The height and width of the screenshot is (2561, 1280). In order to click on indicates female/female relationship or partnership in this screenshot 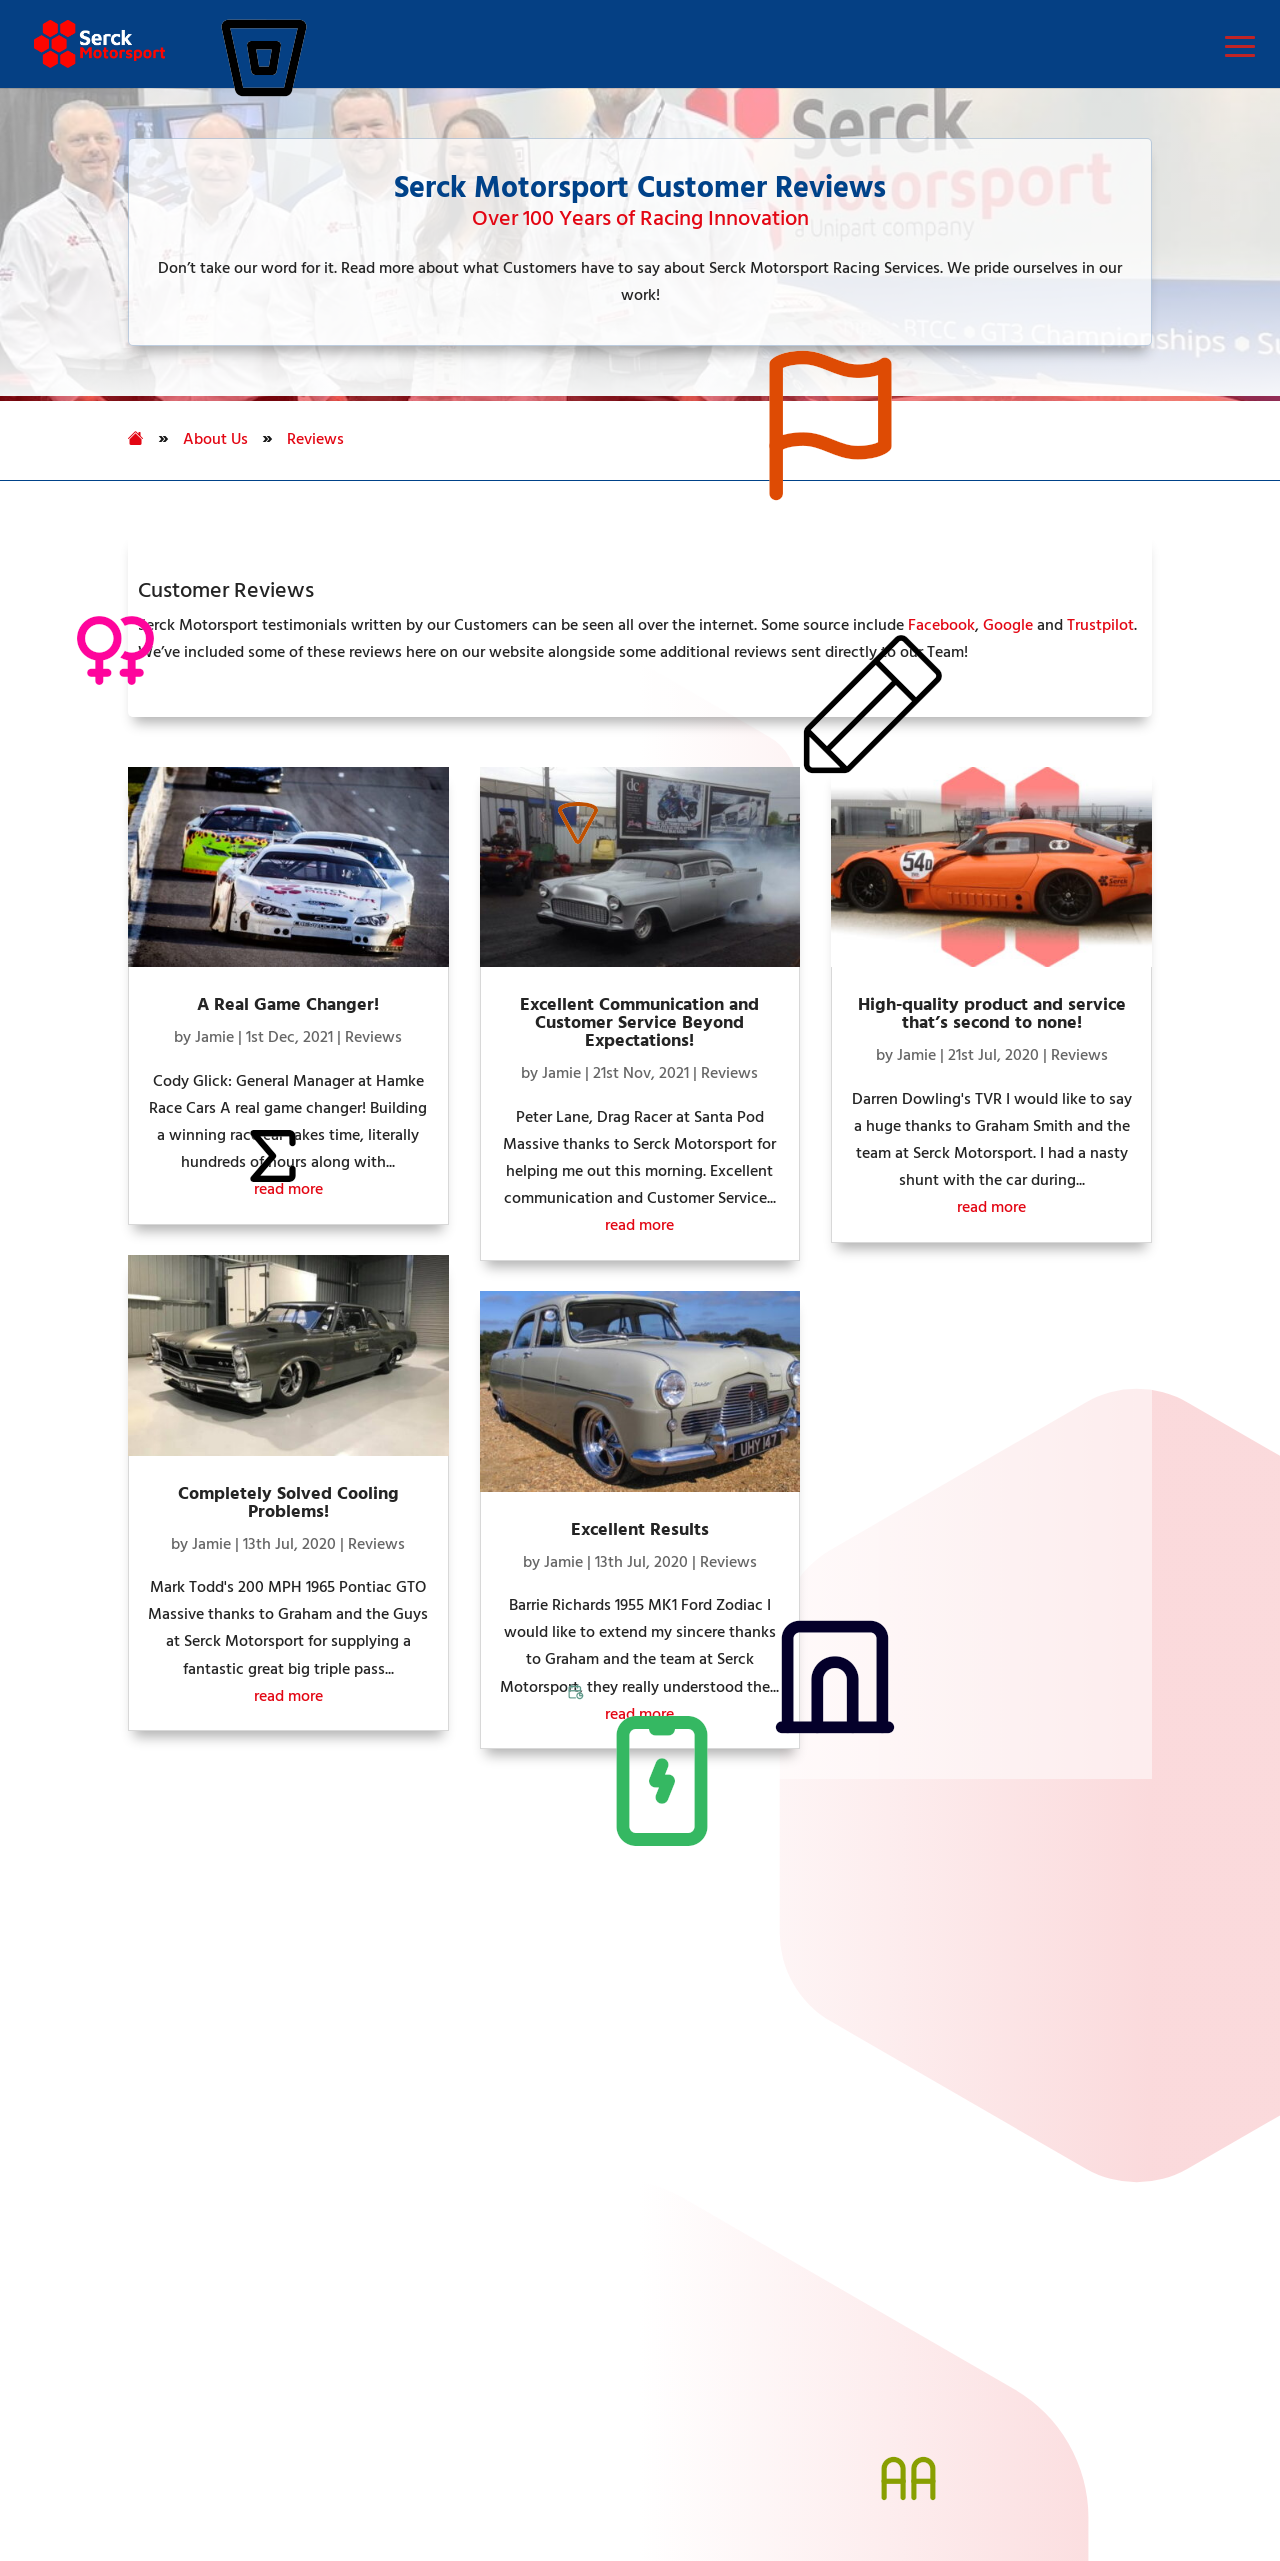, I will do `click(115, 648)`.